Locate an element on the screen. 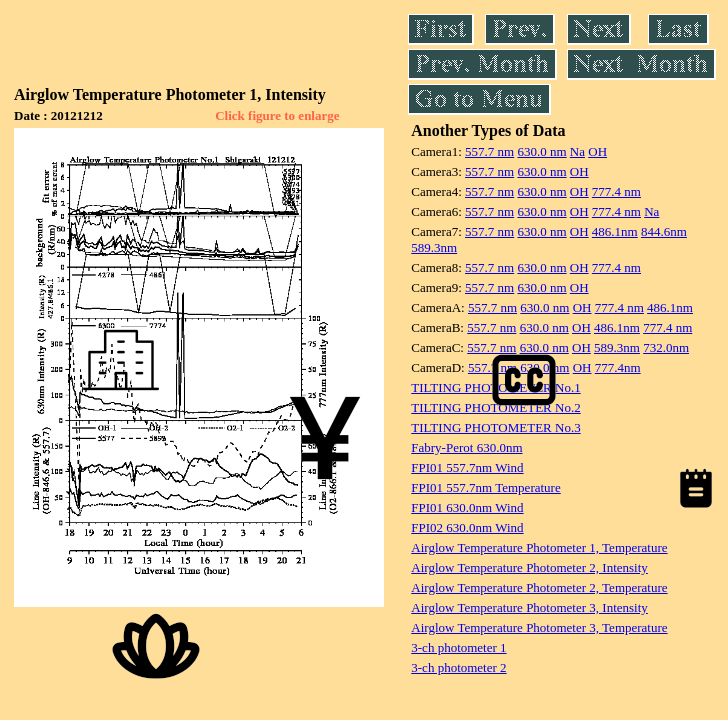  indicates Japanese yen currency is located at coordinates (325, 438).